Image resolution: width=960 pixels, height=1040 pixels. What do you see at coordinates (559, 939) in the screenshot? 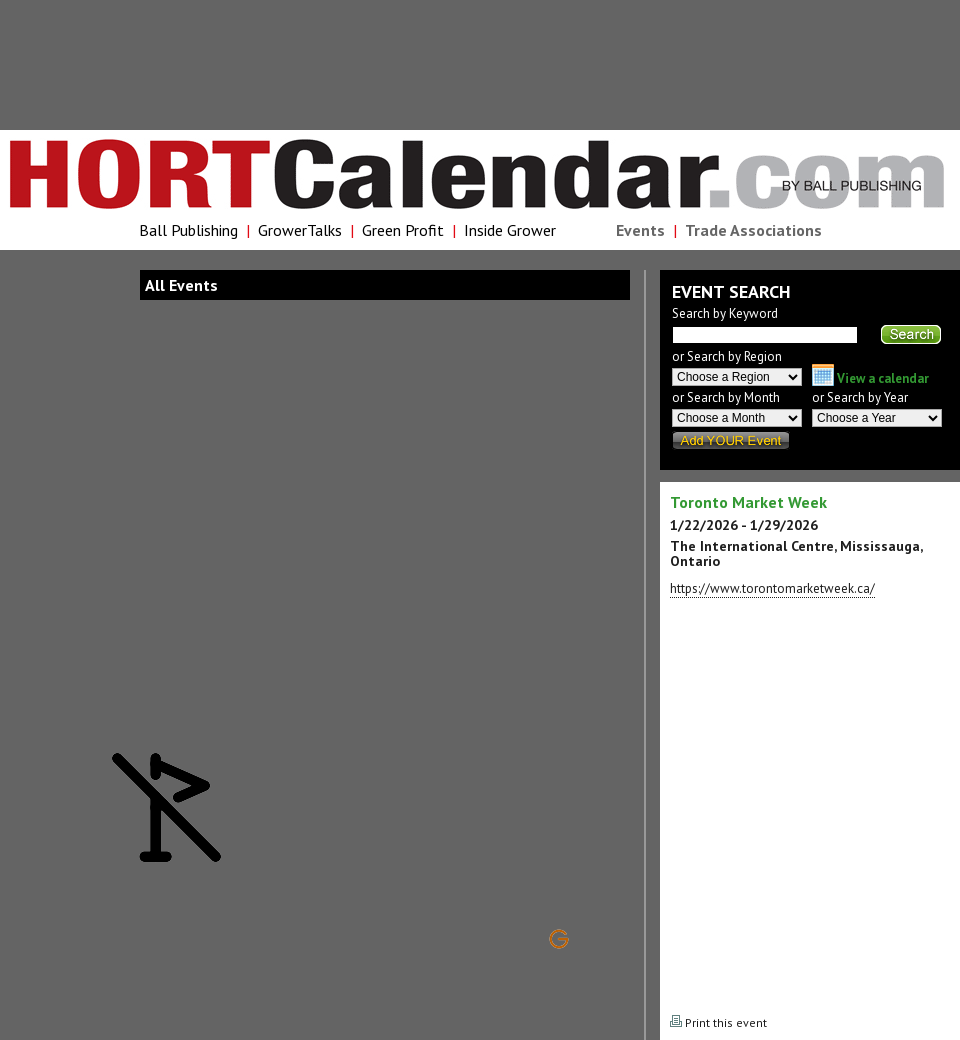
I see `sign in with Google` at bounding box center [559, 939].